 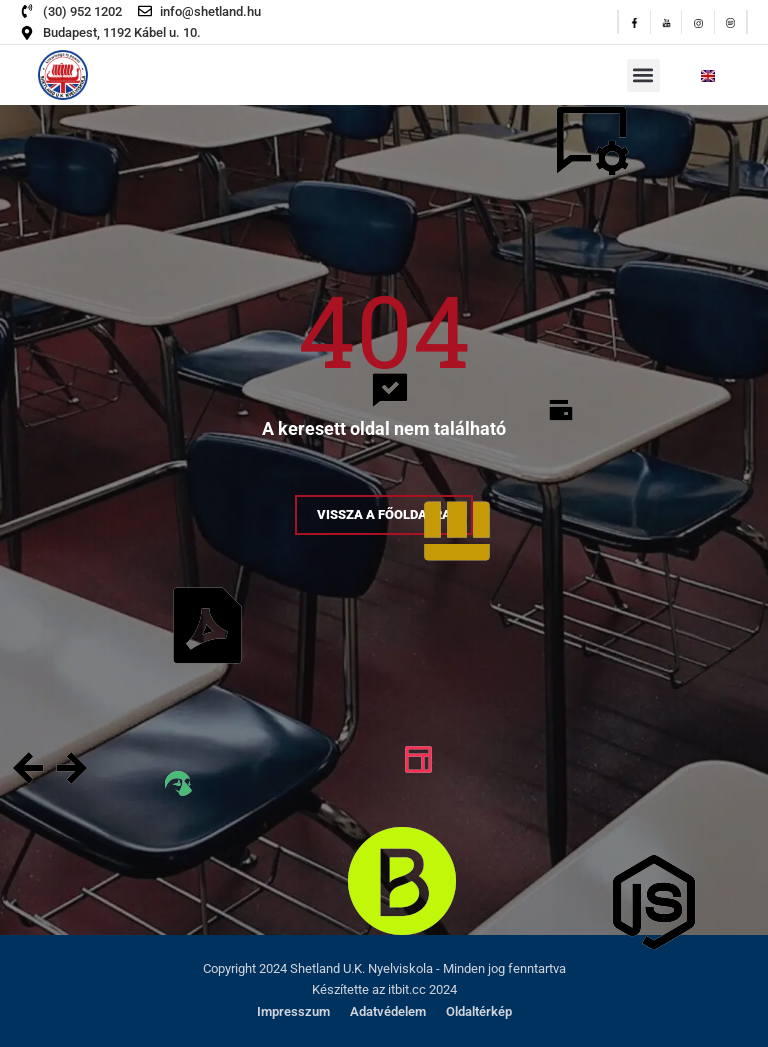 I want to click on change page layout options, so click(x=418, y=759).